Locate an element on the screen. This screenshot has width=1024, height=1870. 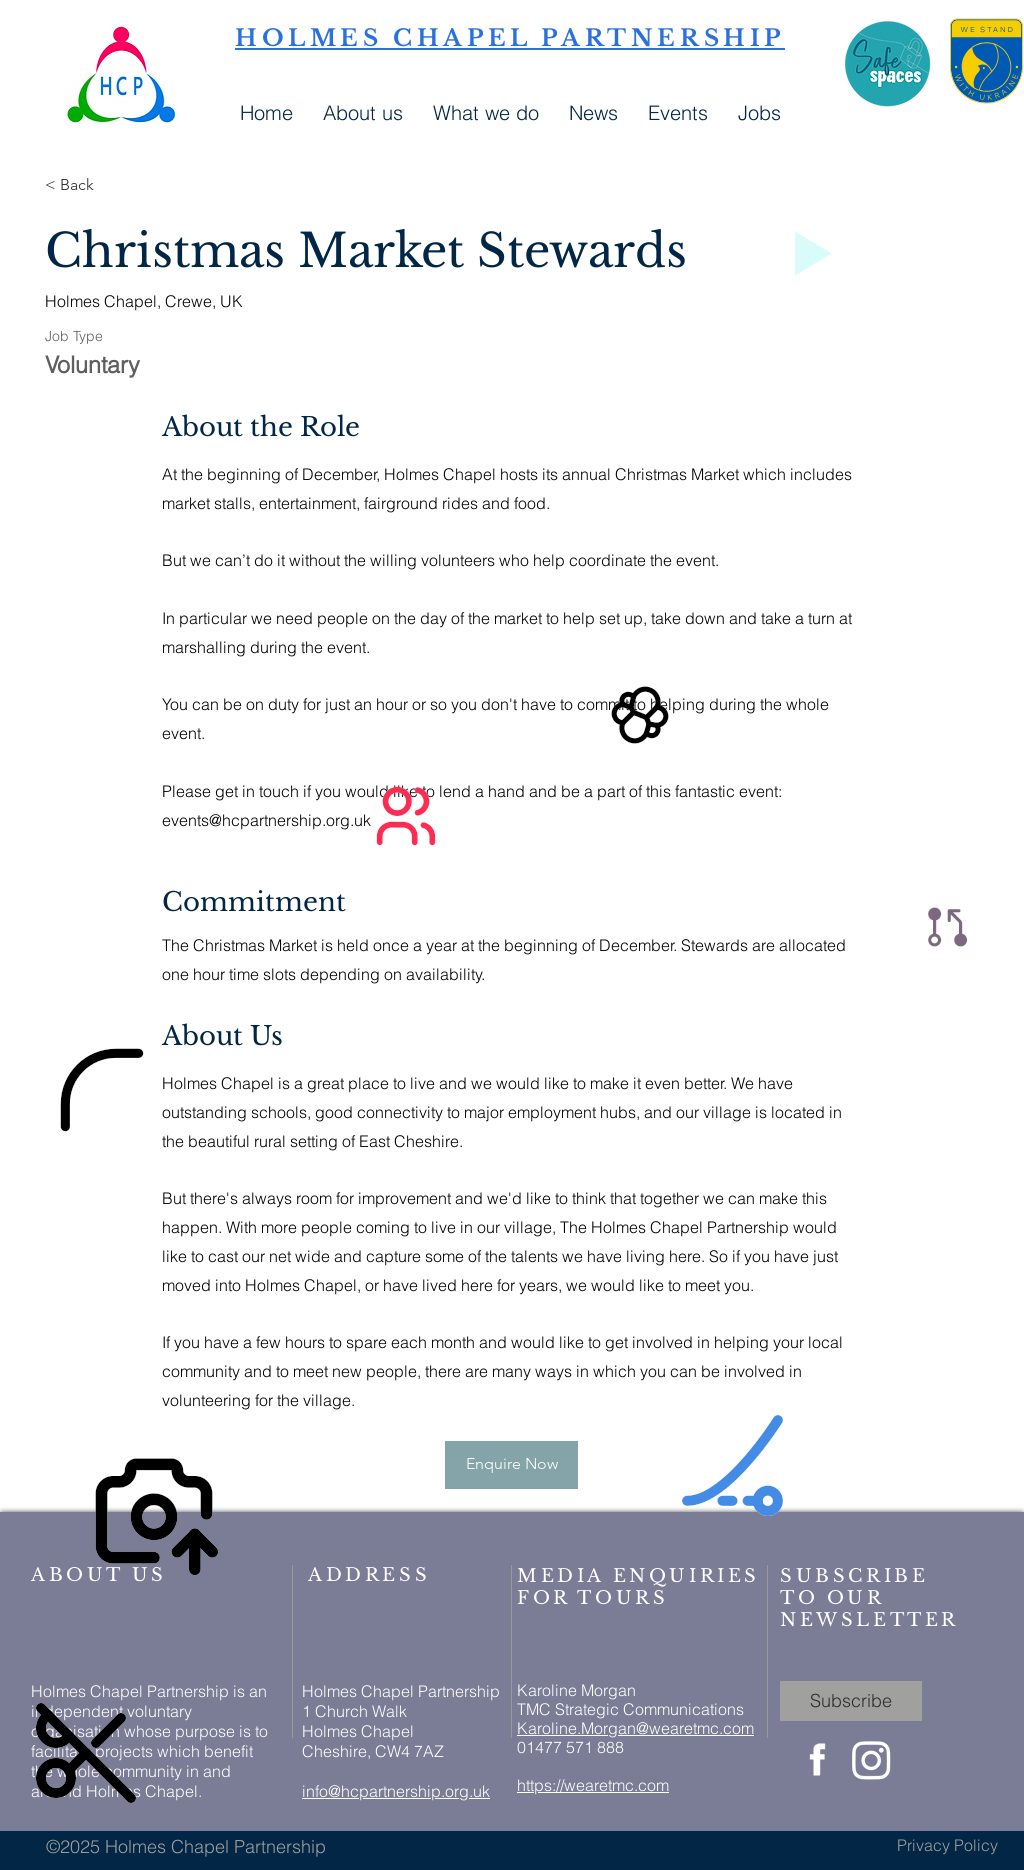
upload a photo from your camera is located at coordinates (154, 1511).